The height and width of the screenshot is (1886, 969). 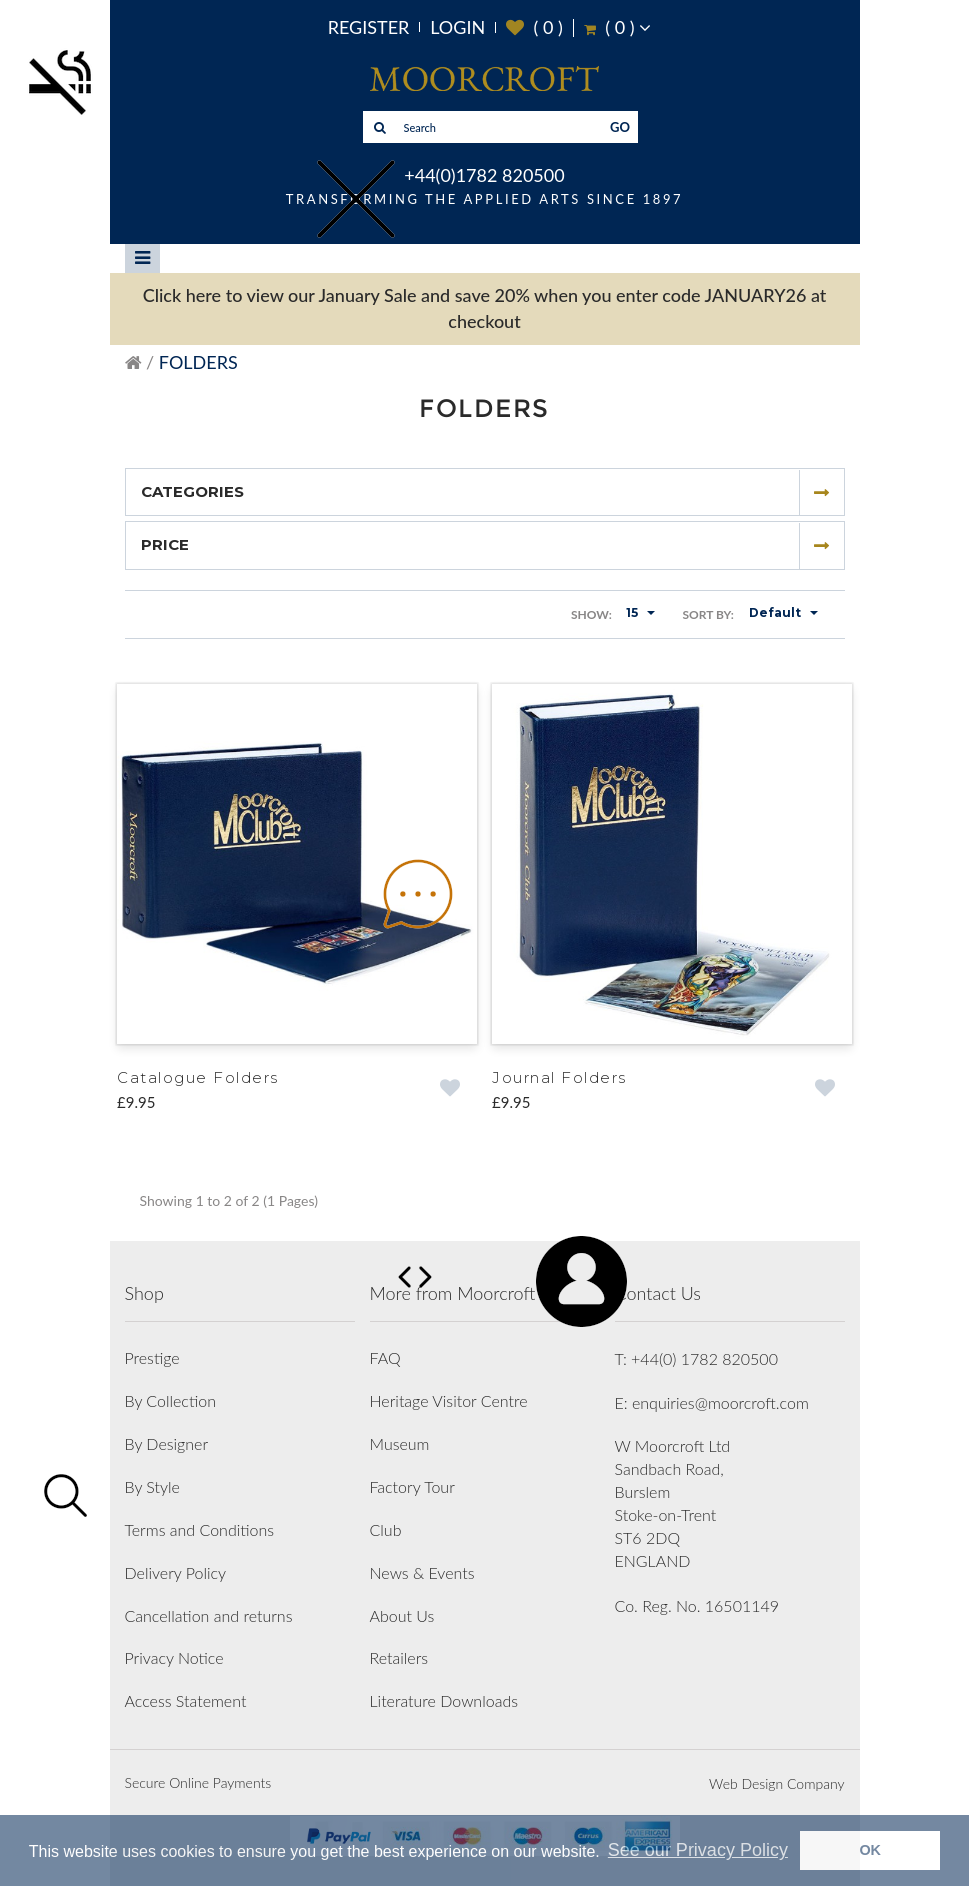 What do you see at coordinates (418, 894) in the screenshot?
I see `open chat or messaging` at bounding box center [418, 894].